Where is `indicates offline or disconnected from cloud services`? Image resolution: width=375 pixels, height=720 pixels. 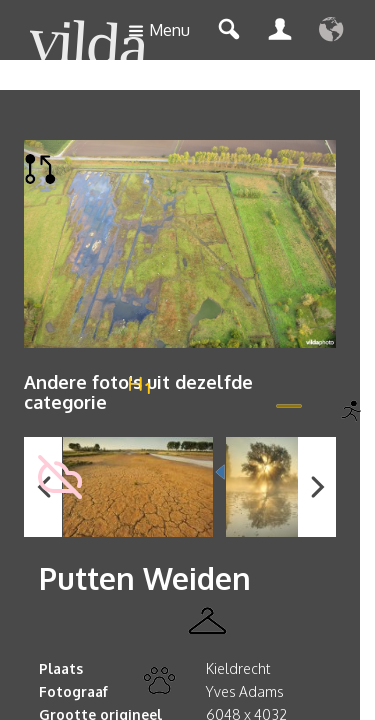
indicates offline or disconnected from cloud services is located at coordinates (60, 477).